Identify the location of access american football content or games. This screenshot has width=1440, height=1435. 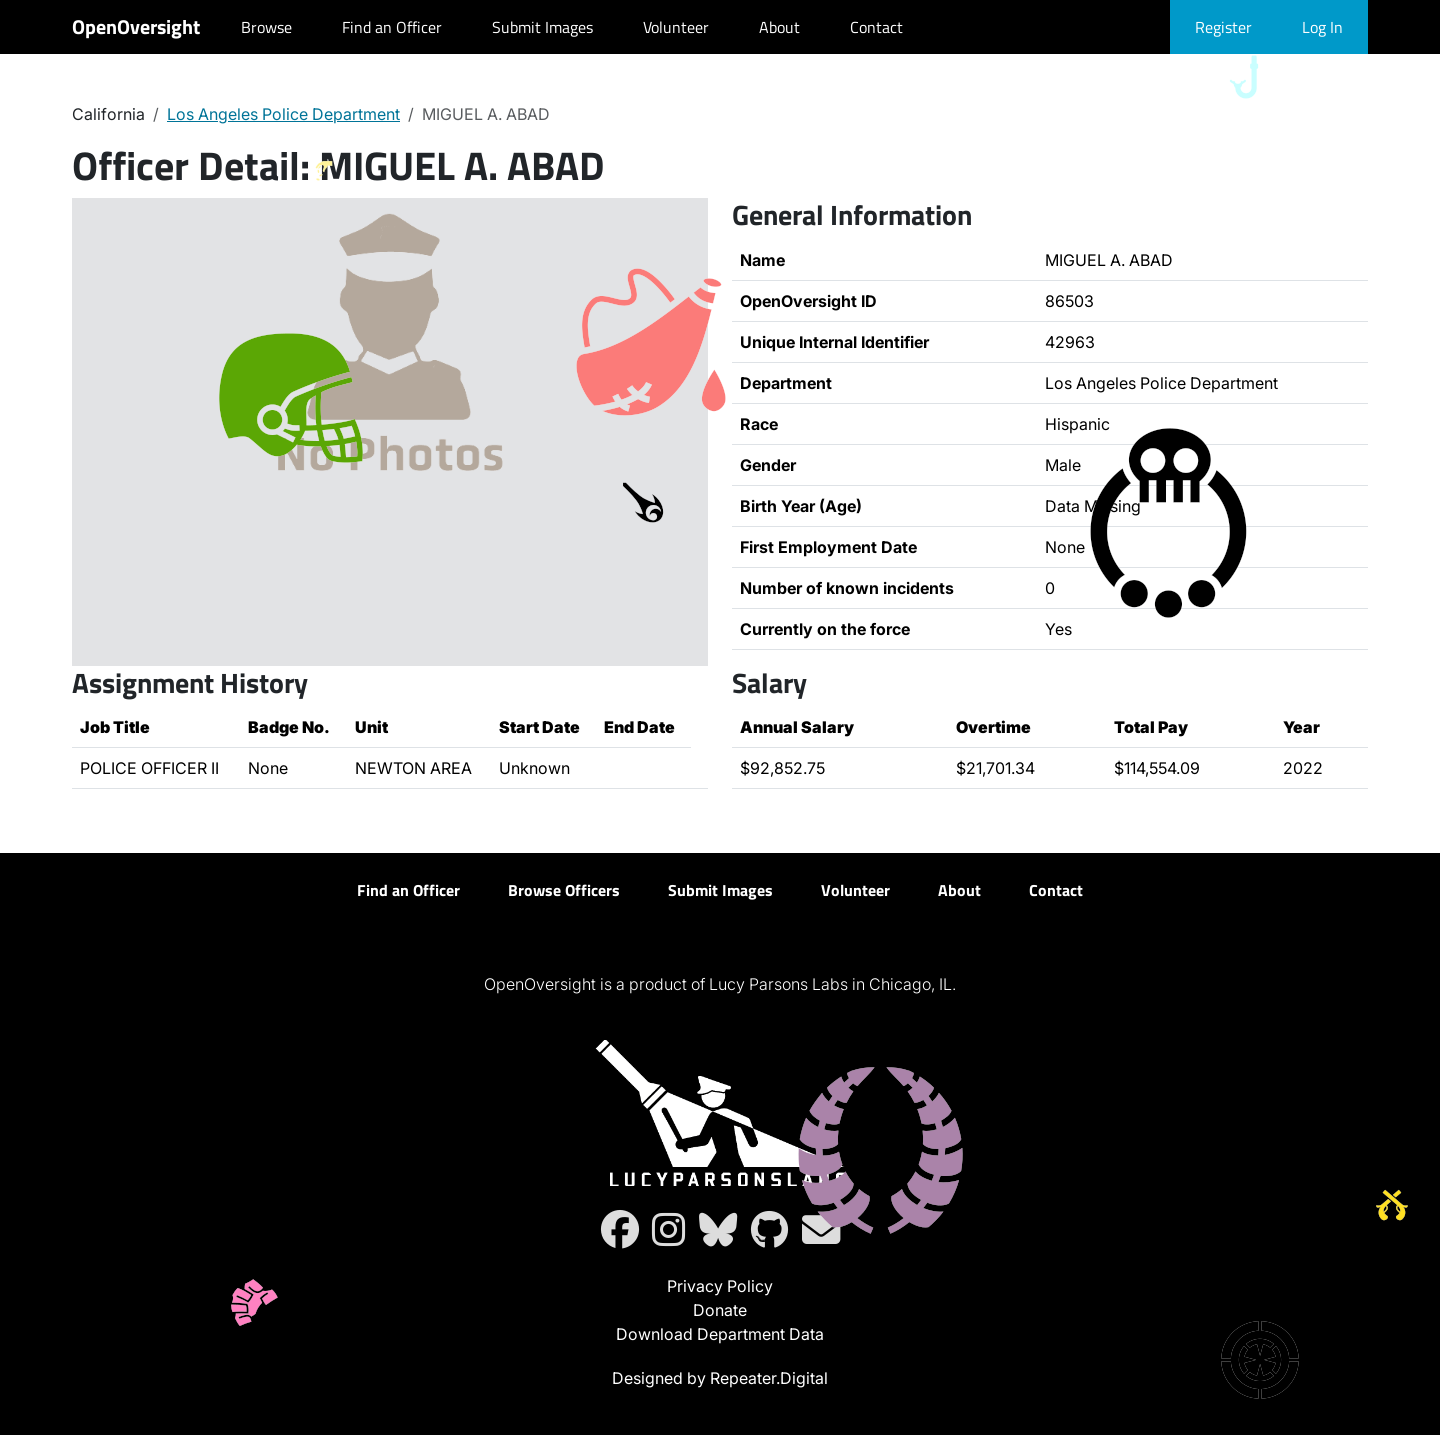
(291, 398).